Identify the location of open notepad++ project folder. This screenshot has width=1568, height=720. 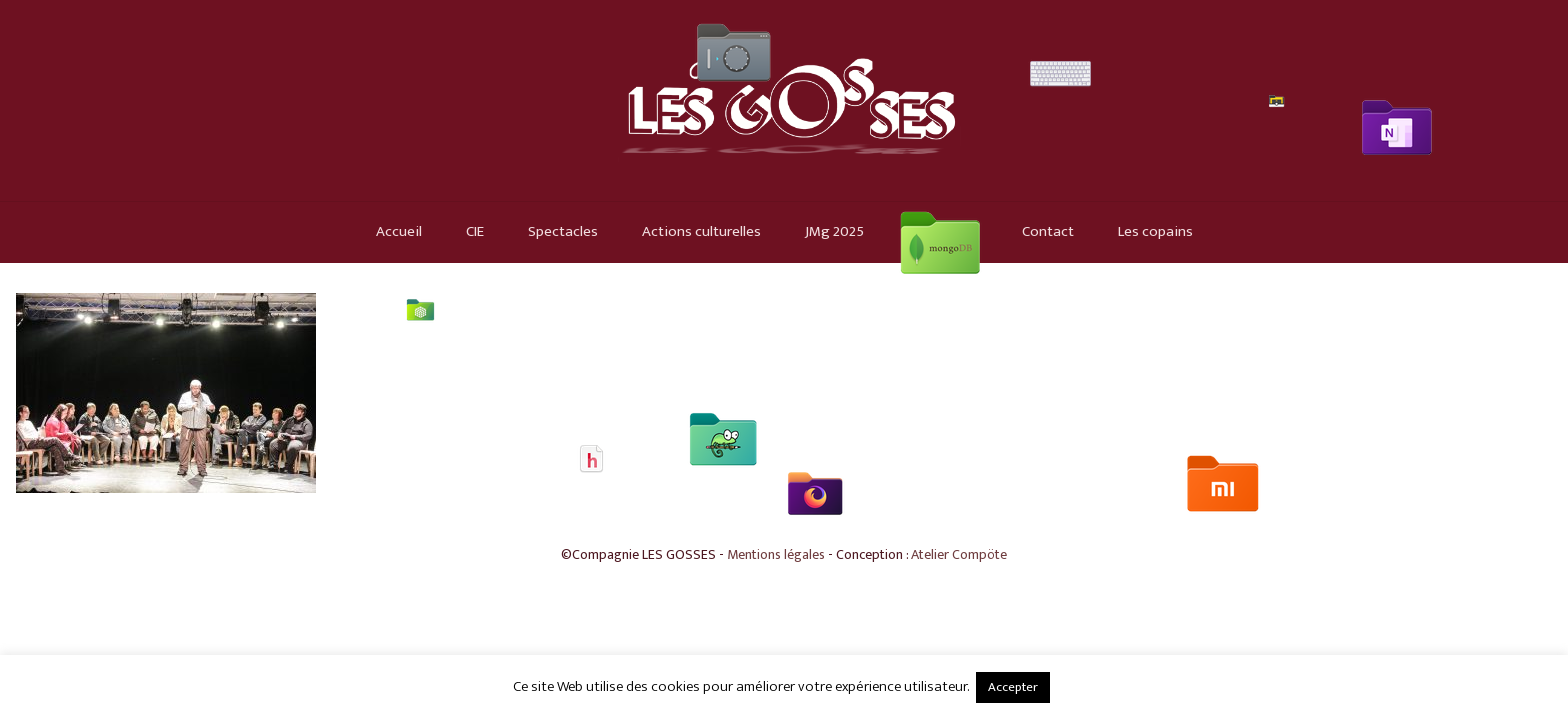
(723, 441).